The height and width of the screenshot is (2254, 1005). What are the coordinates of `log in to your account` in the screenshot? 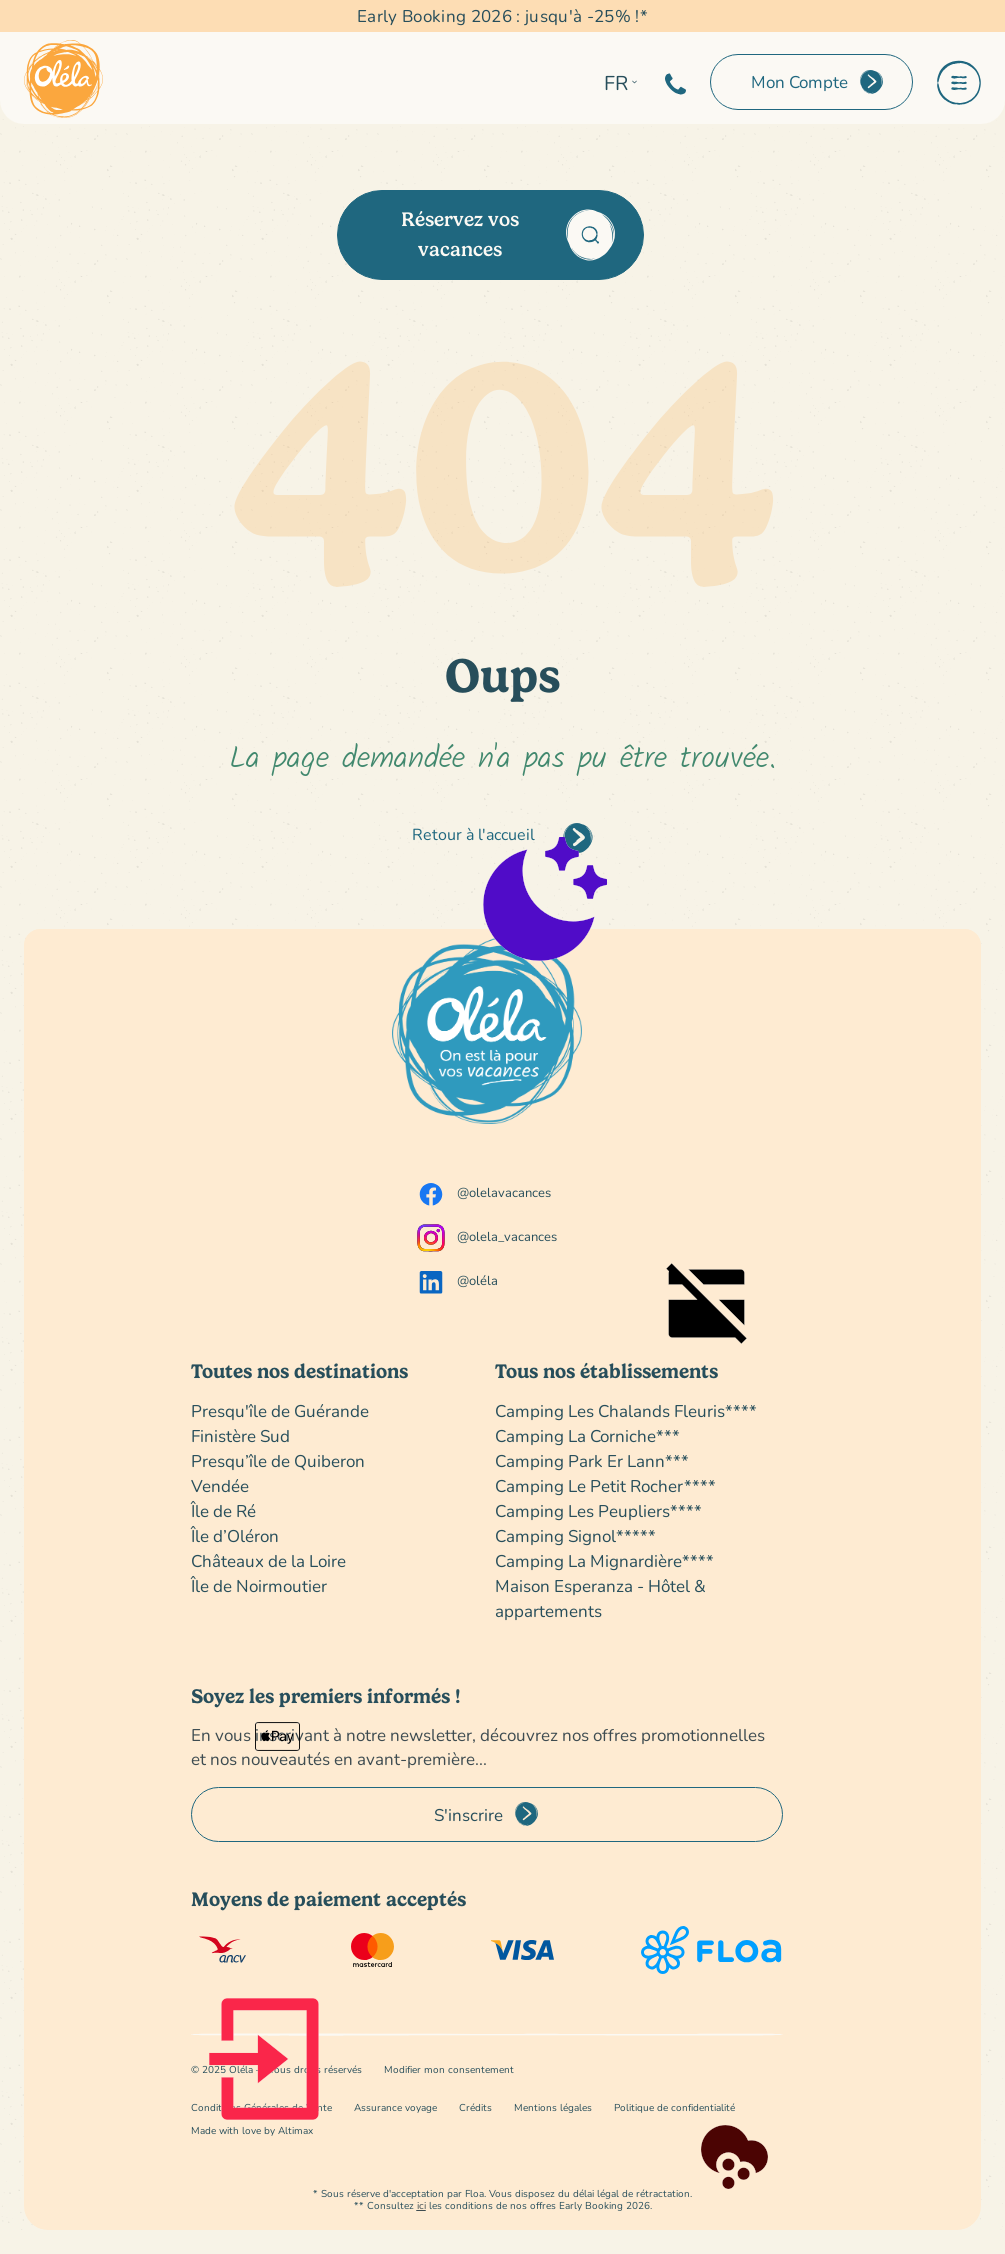 It's located at (270, 2059).